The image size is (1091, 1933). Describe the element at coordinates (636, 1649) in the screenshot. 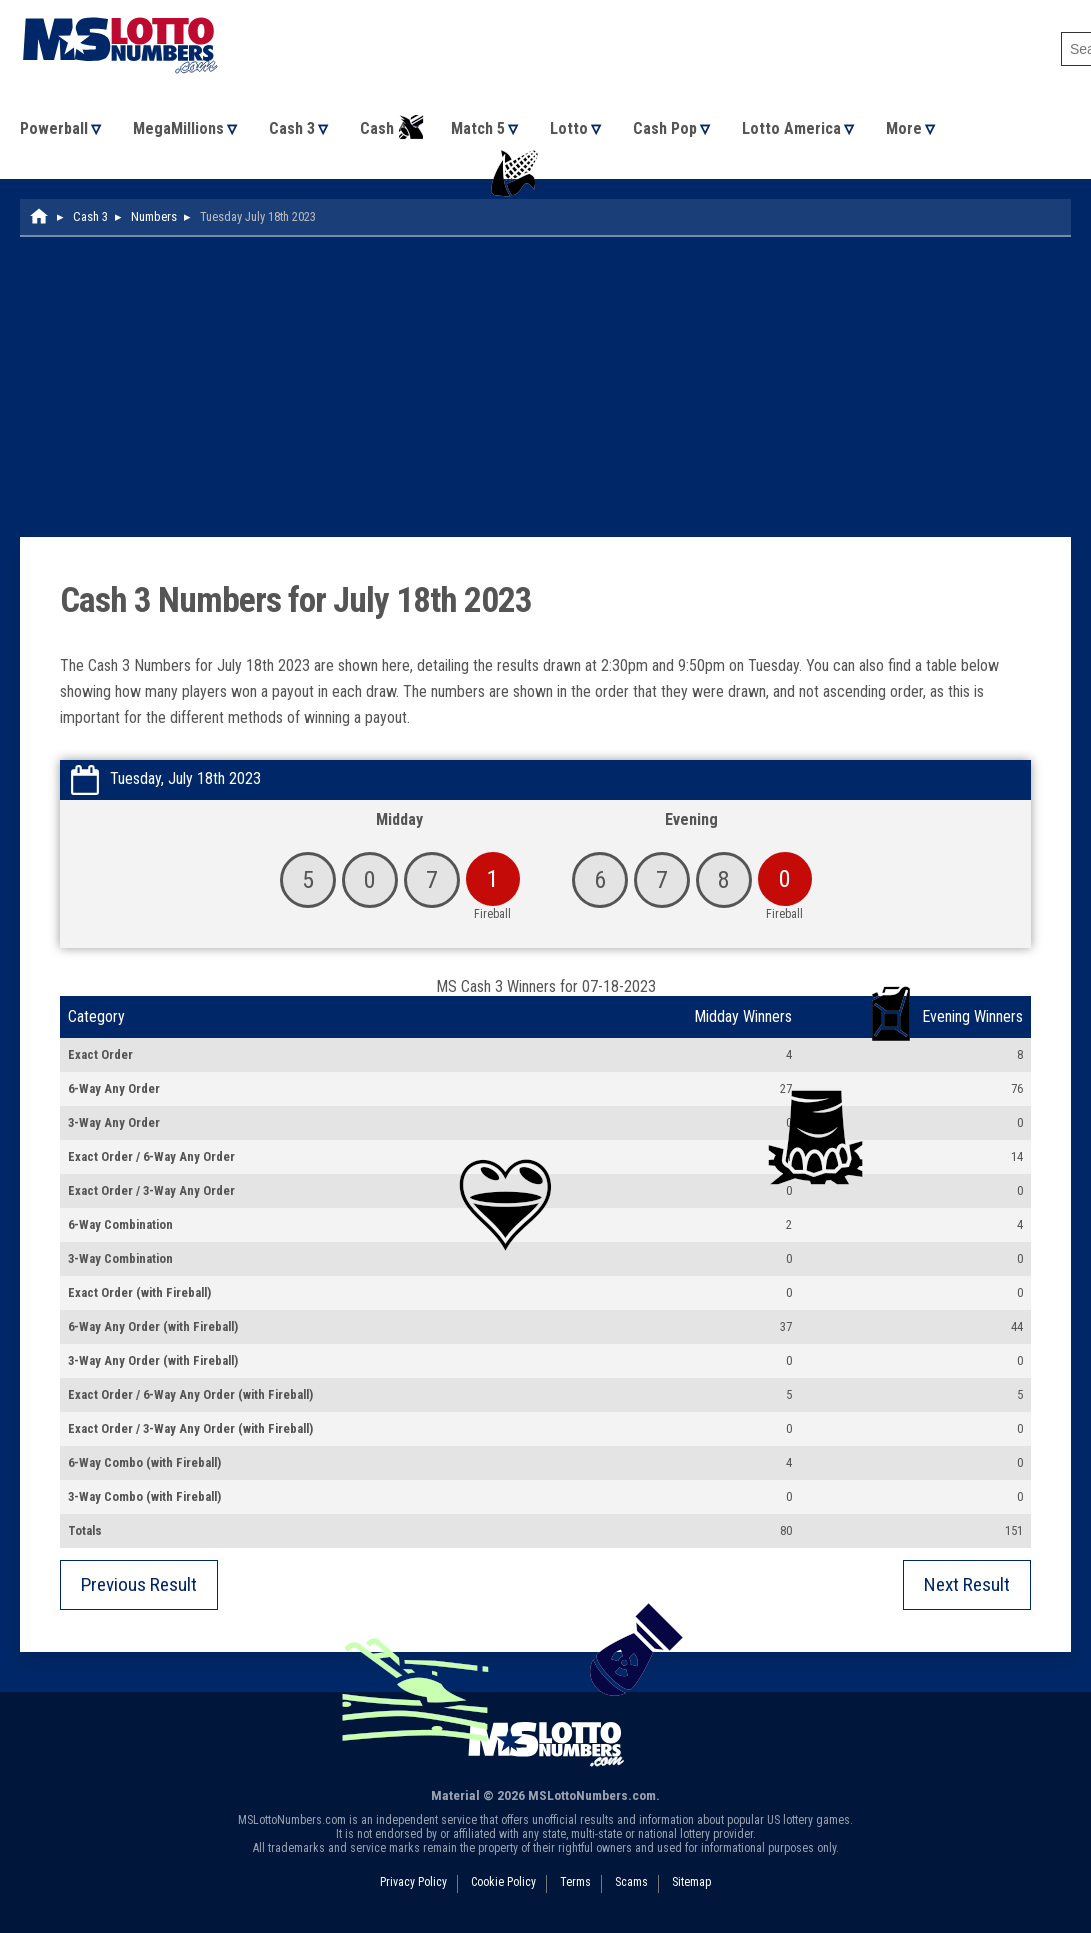

I see `nuclear bomb or atomic weapon icon` at that location.